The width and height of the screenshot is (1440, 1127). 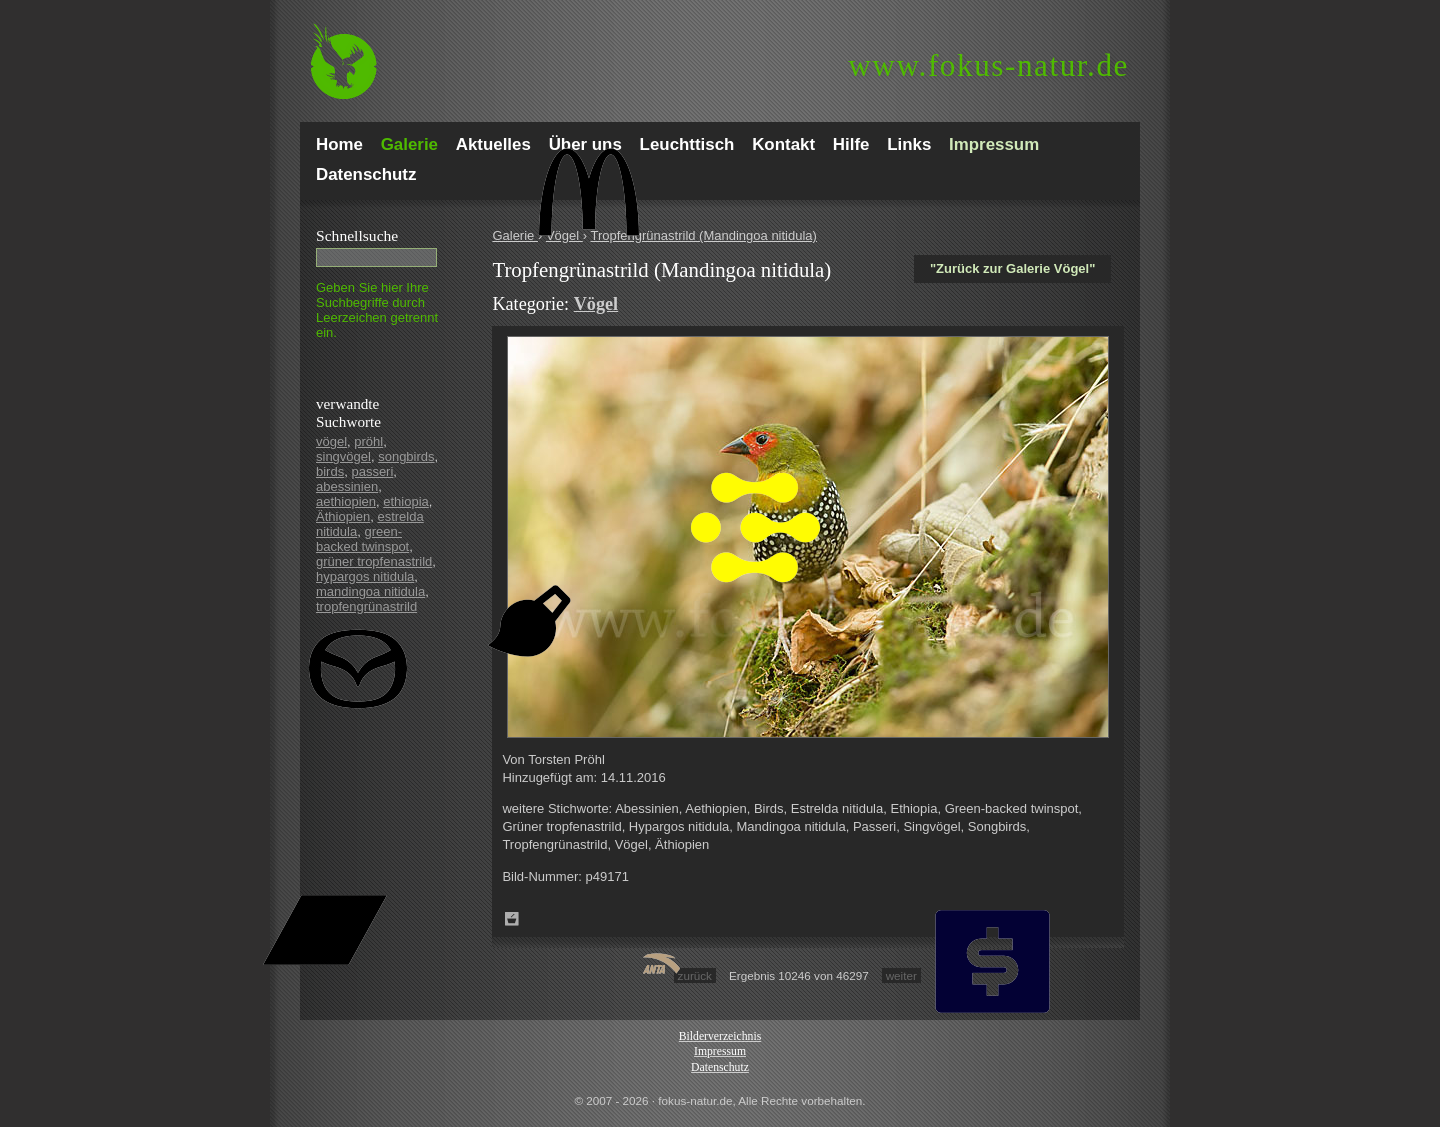 I want to click on access brush or painting tools, so click(x=529, y=622).